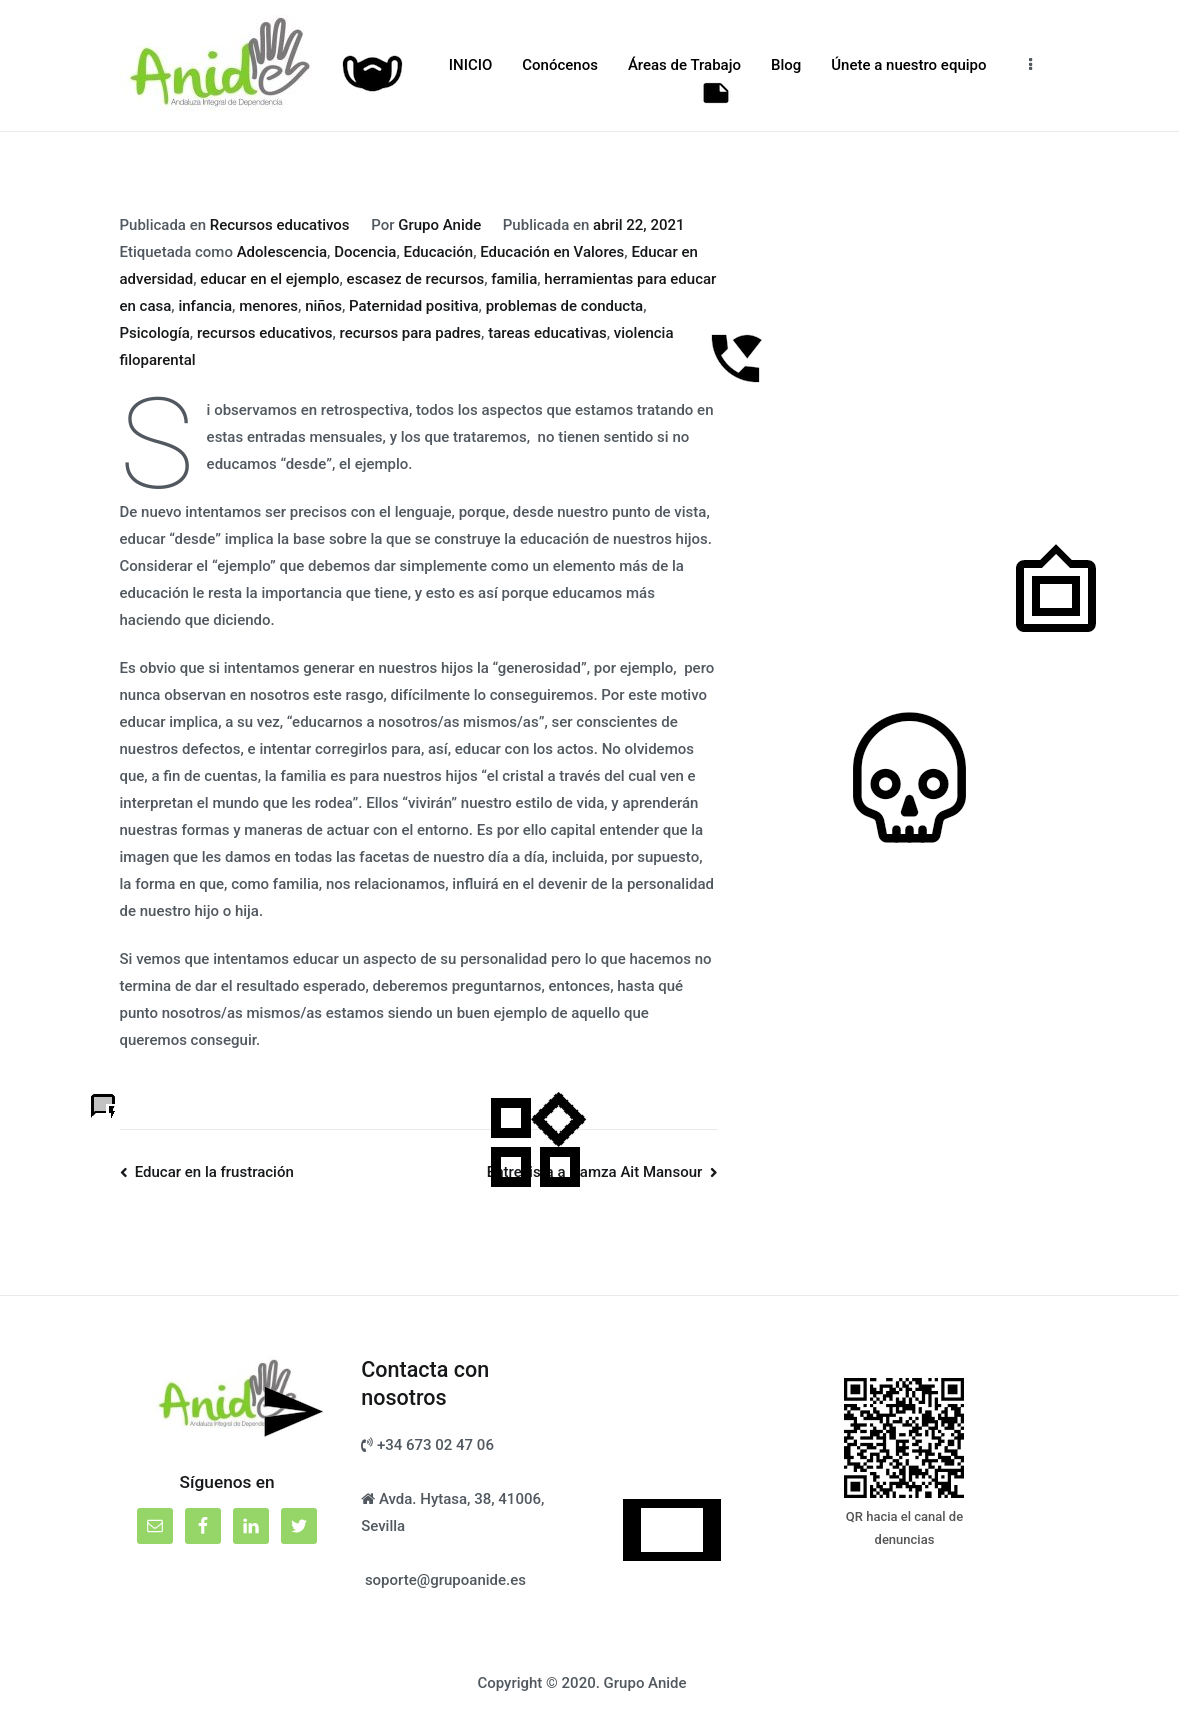 This screenshot has height=1712, width=1179. What do you see at coordinates (292, 1411) in the screenshot?
I see `send a message or form` at bounding box center [292, 1411].